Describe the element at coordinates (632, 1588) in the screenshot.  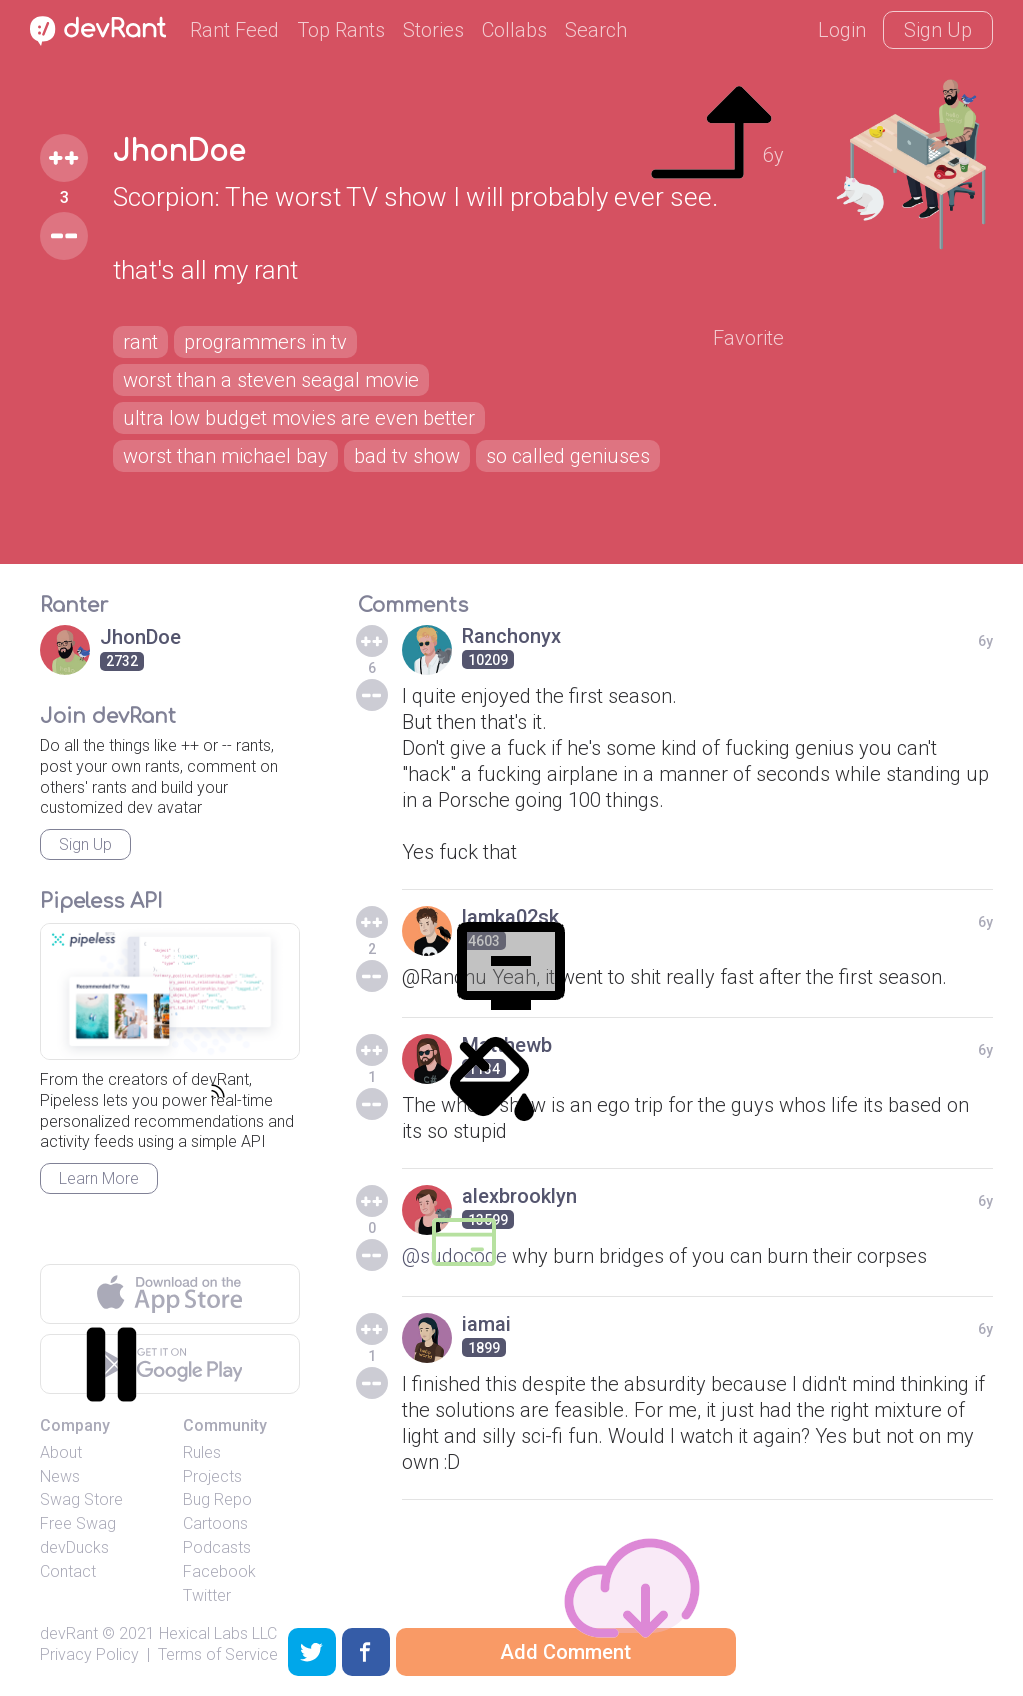
I see `download file from cloud storage` at that location.